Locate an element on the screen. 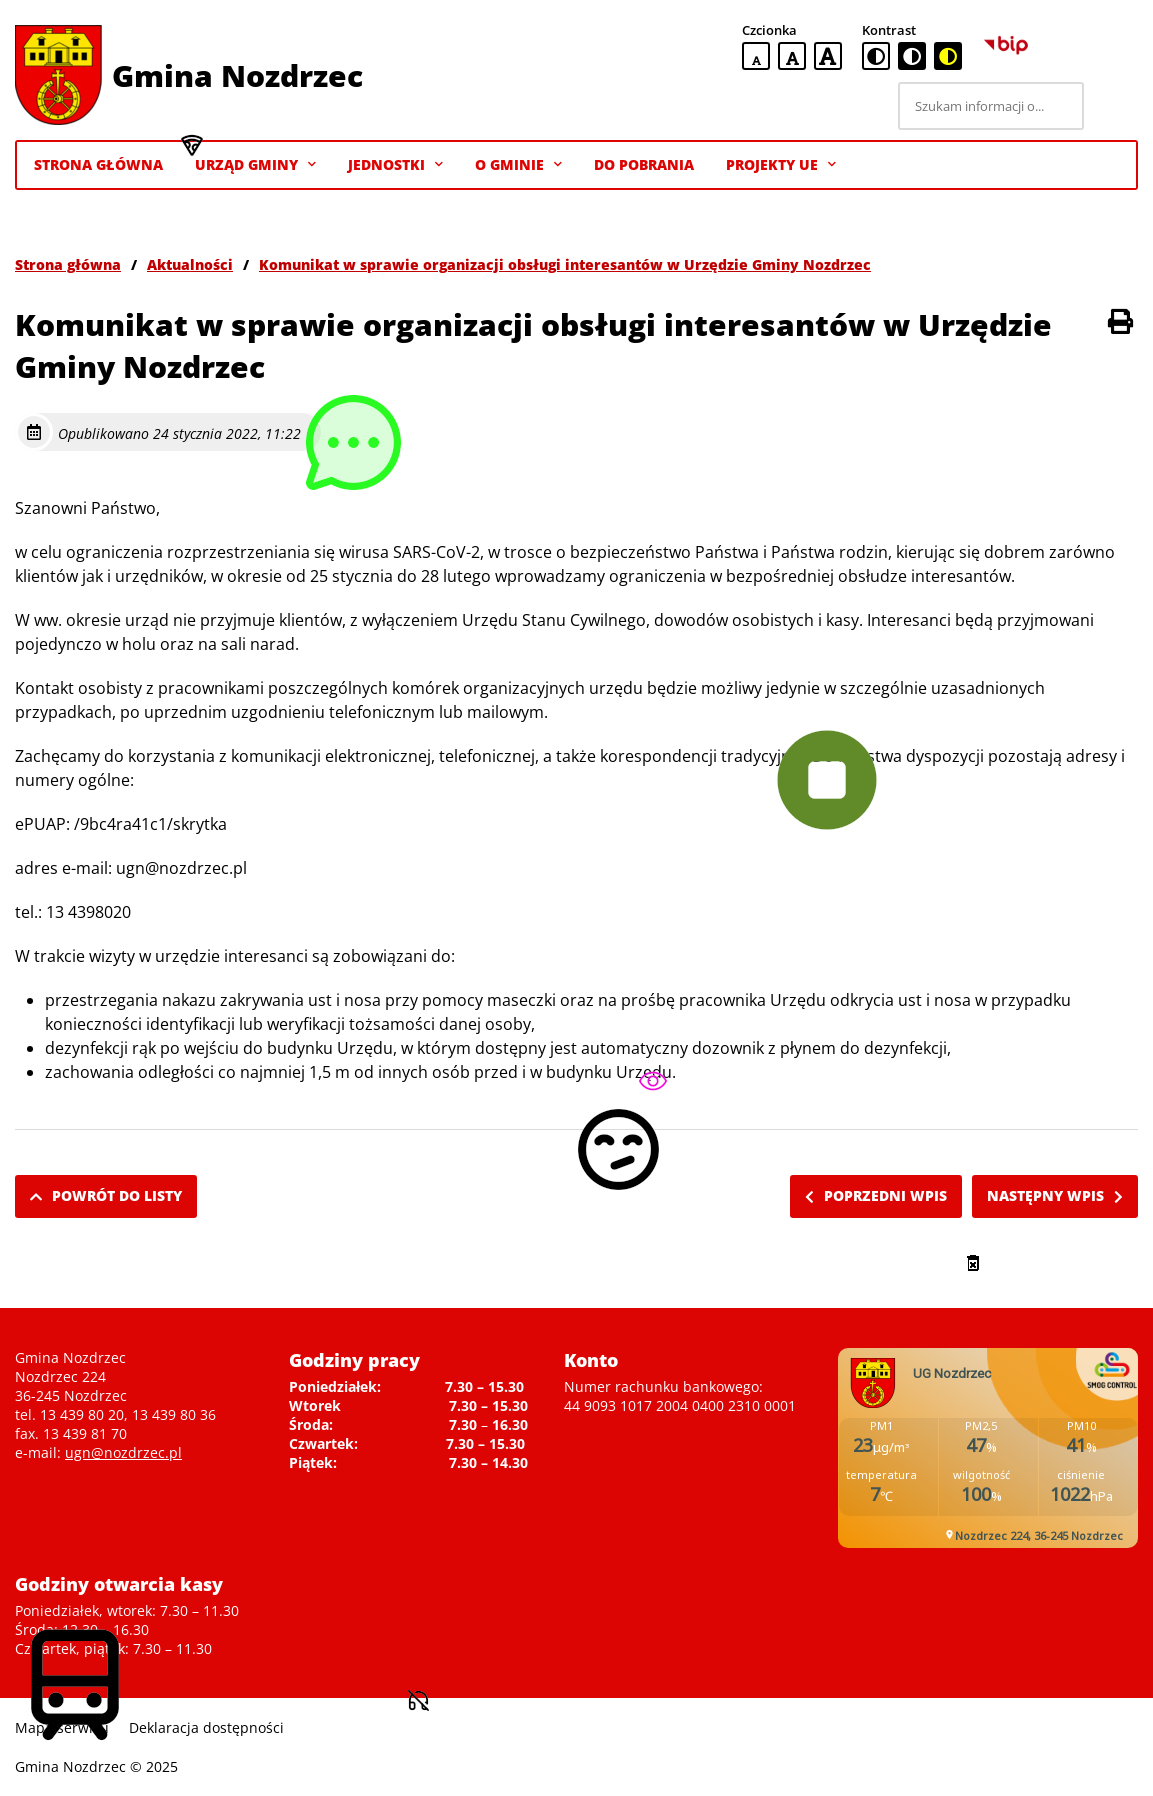 This screenshot has height=1796, width=1153. view or preview content is located at coordinates (653, 1081).